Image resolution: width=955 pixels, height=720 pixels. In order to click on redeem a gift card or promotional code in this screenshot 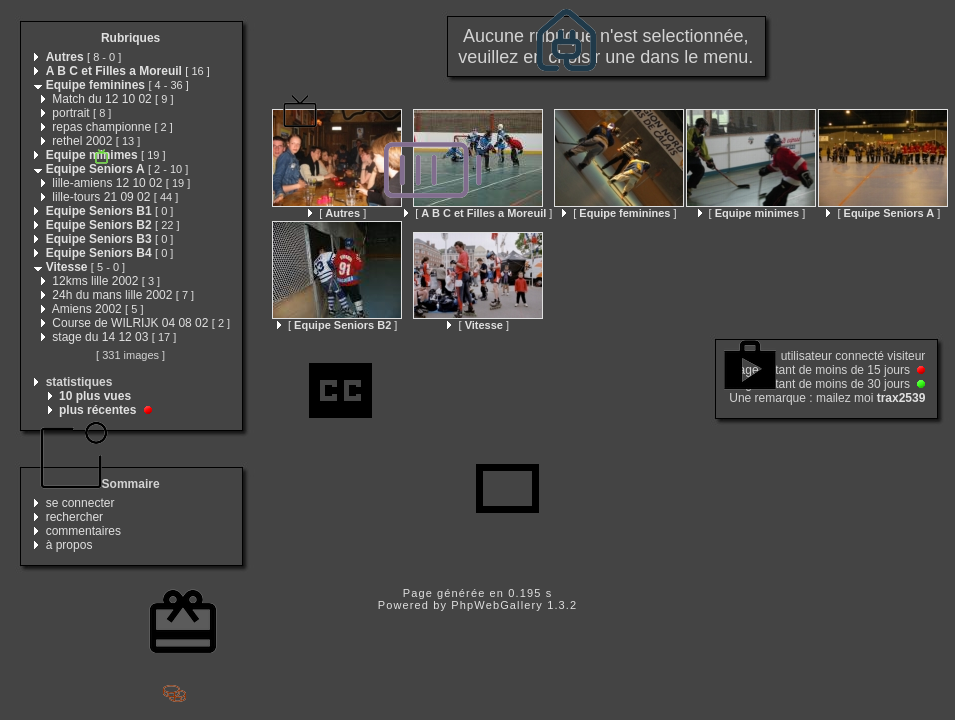, I will do `click(183, 623)`.